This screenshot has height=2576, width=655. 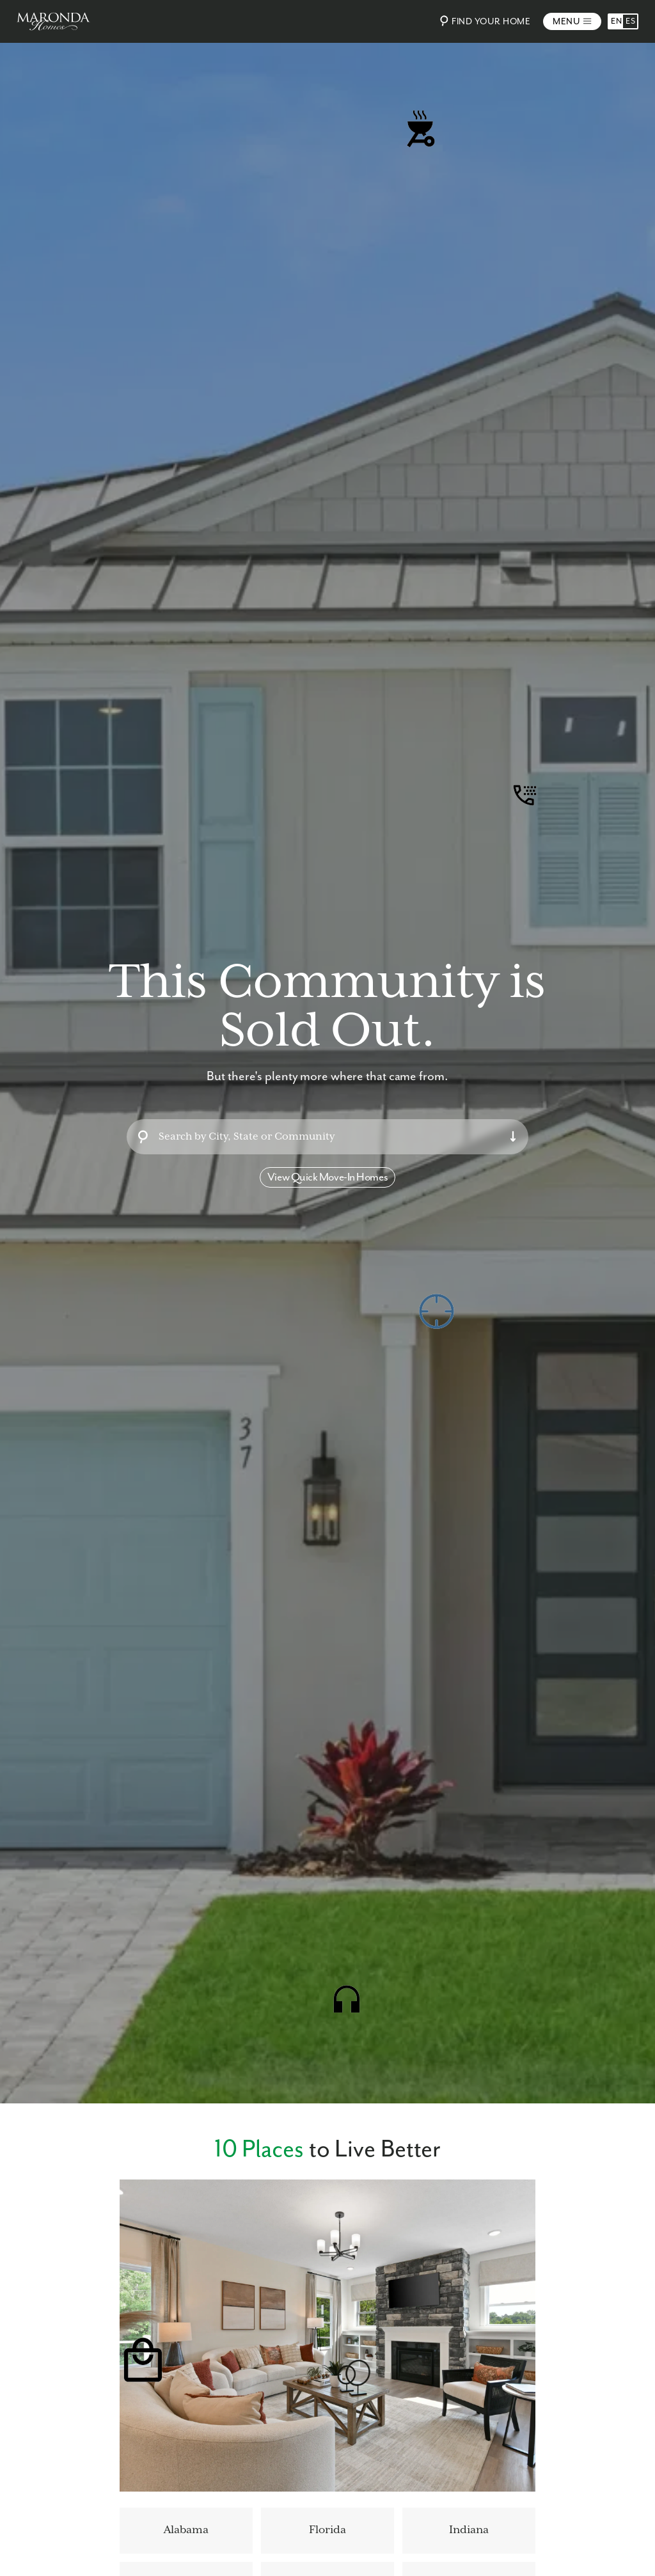 I want to click on access outdoor cooking or grilling recipes, so click(x=420, y=129).